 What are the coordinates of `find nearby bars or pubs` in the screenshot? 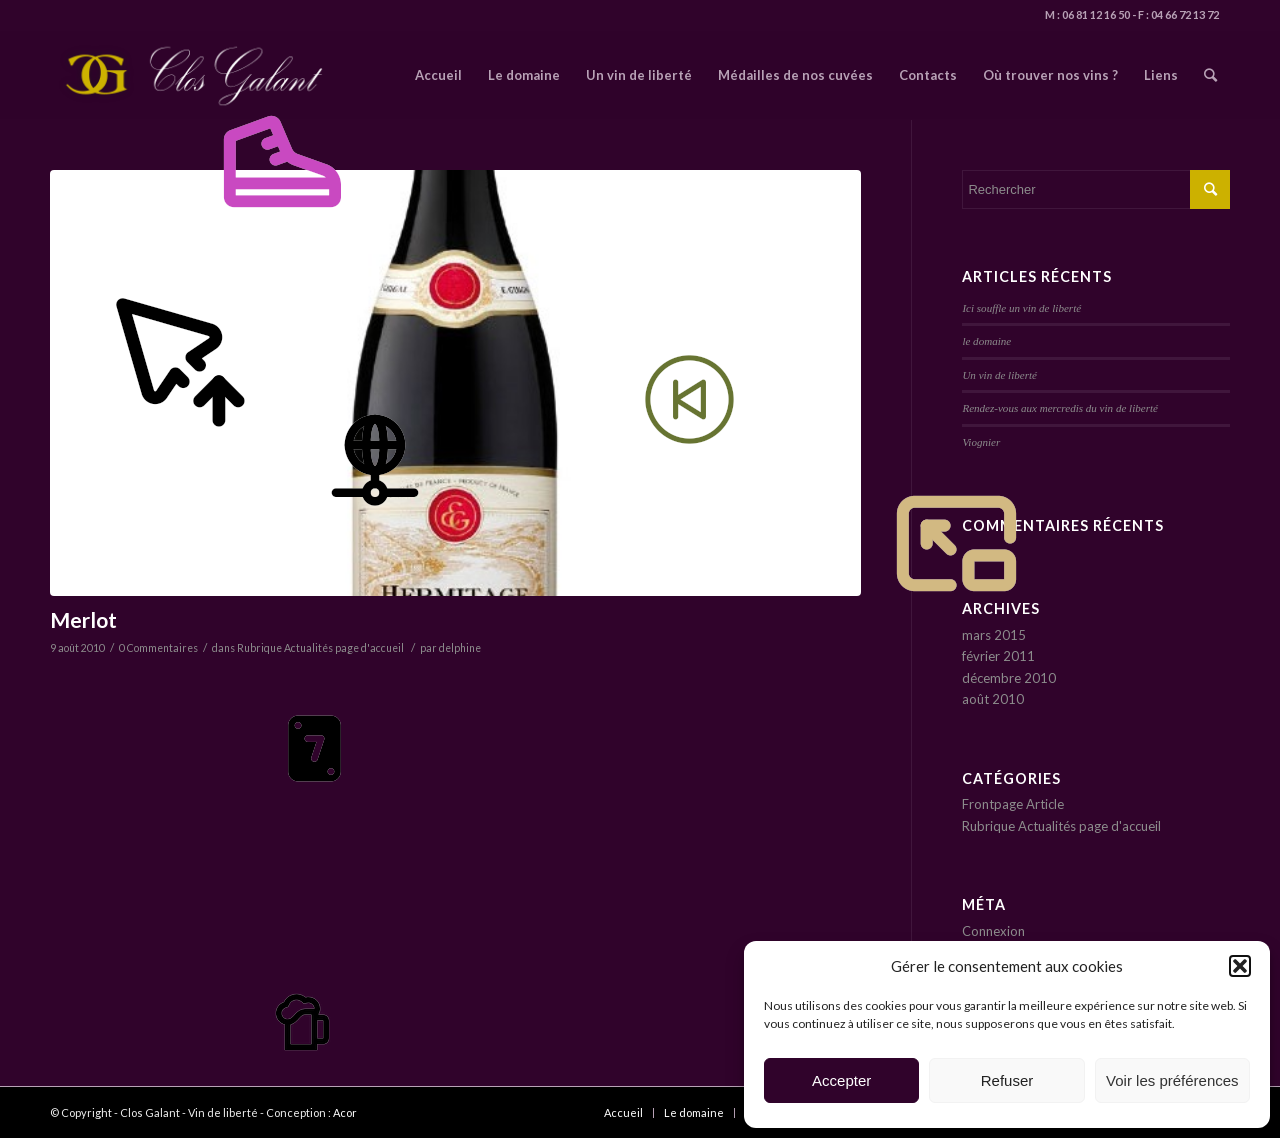 It's located at (302, 1023).